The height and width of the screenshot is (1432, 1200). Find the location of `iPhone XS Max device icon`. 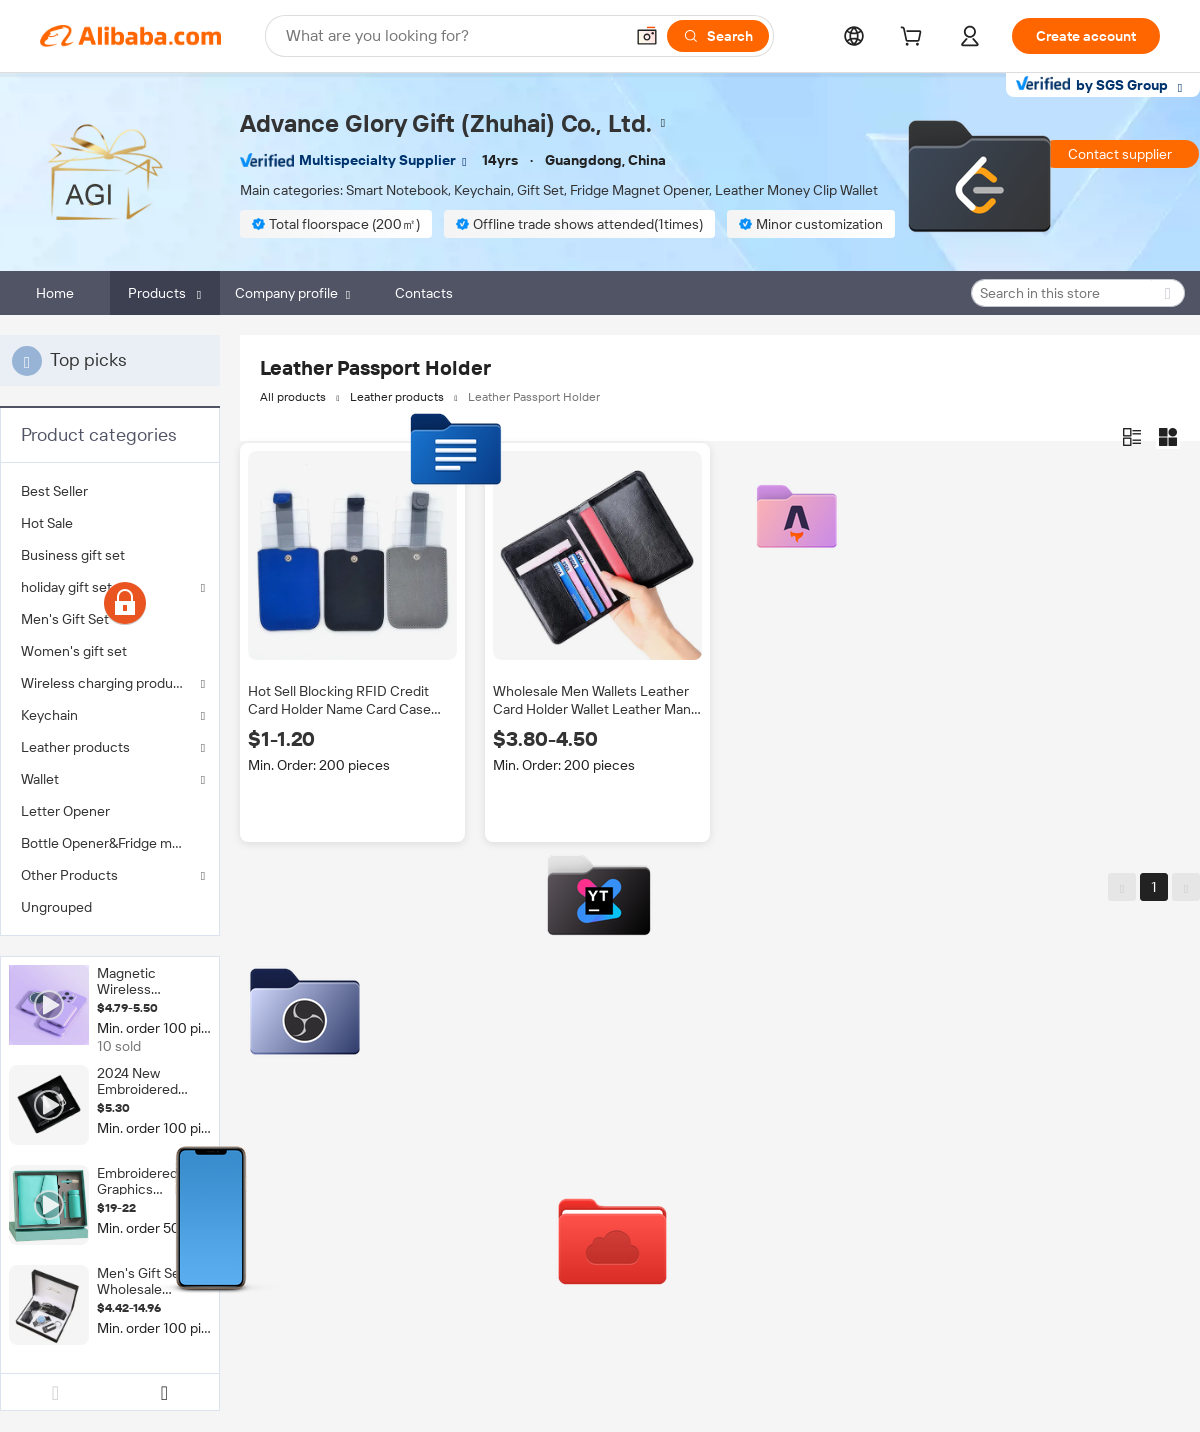

iPhone XS Max device icon is located at coordinates (211, 1220).